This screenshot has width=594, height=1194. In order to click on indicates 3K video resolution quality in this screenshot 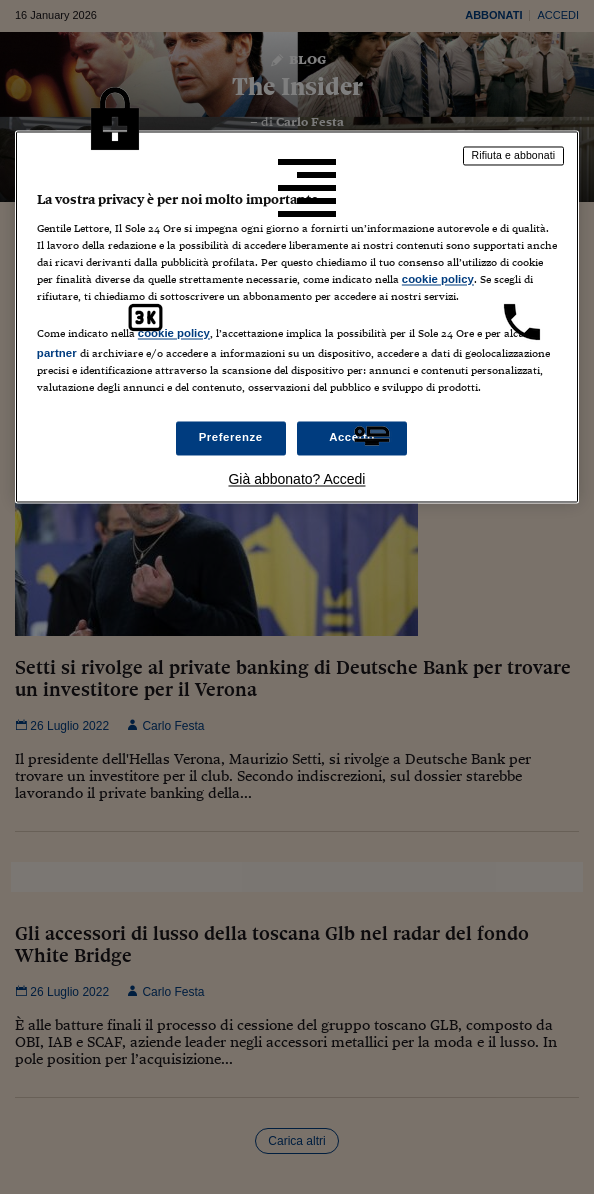, I will do `click(145, 317)`.